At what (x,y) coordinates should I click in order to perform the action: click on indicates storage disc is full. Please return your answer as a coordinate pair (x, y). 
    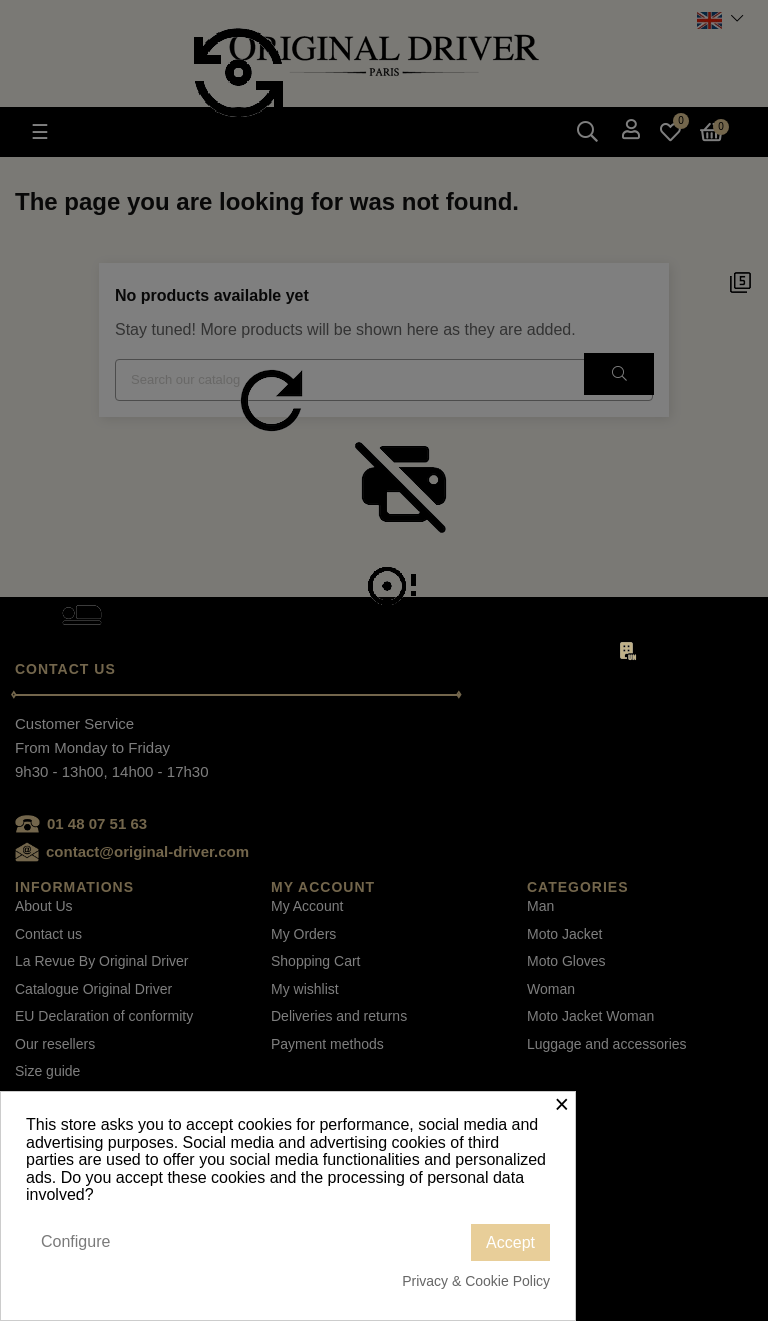
    Looking at the image, I should click on (392, 586).